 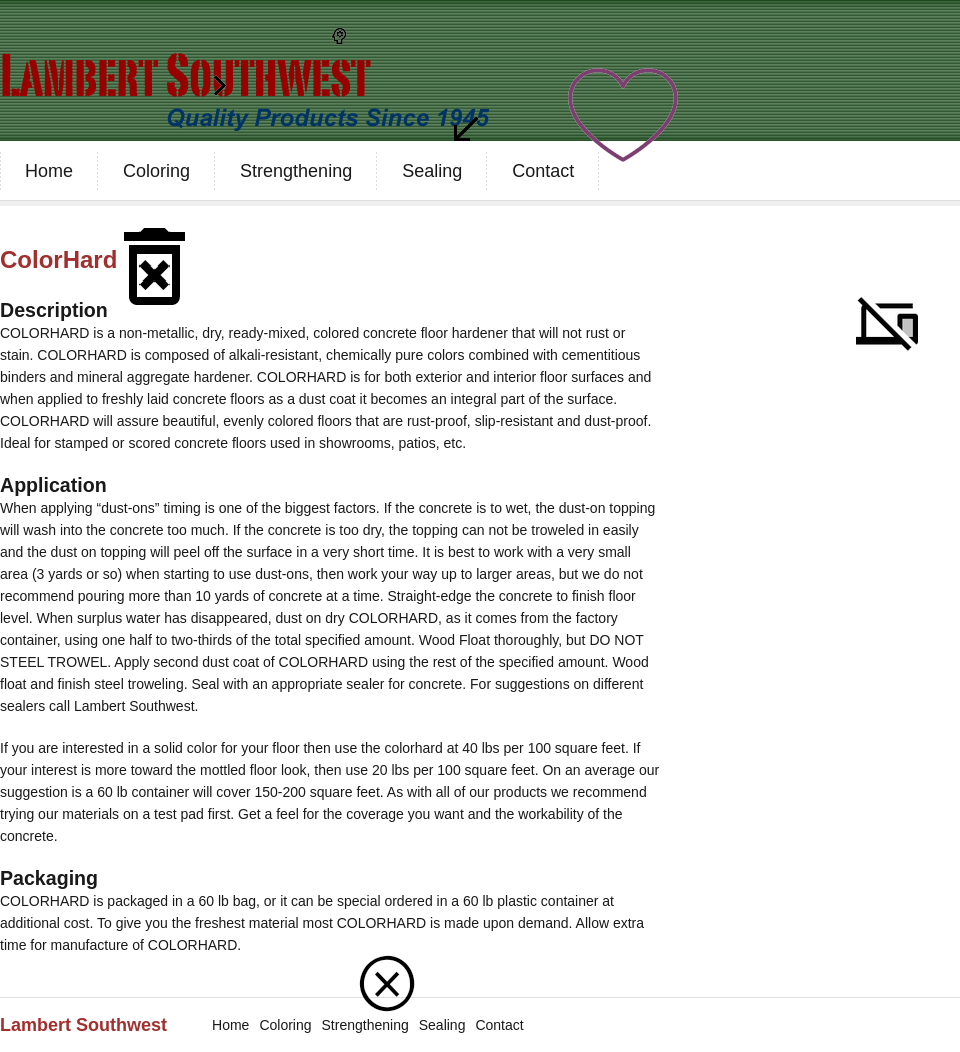 I want to click on indicates an error or failed action, so click(x=387, y=983).